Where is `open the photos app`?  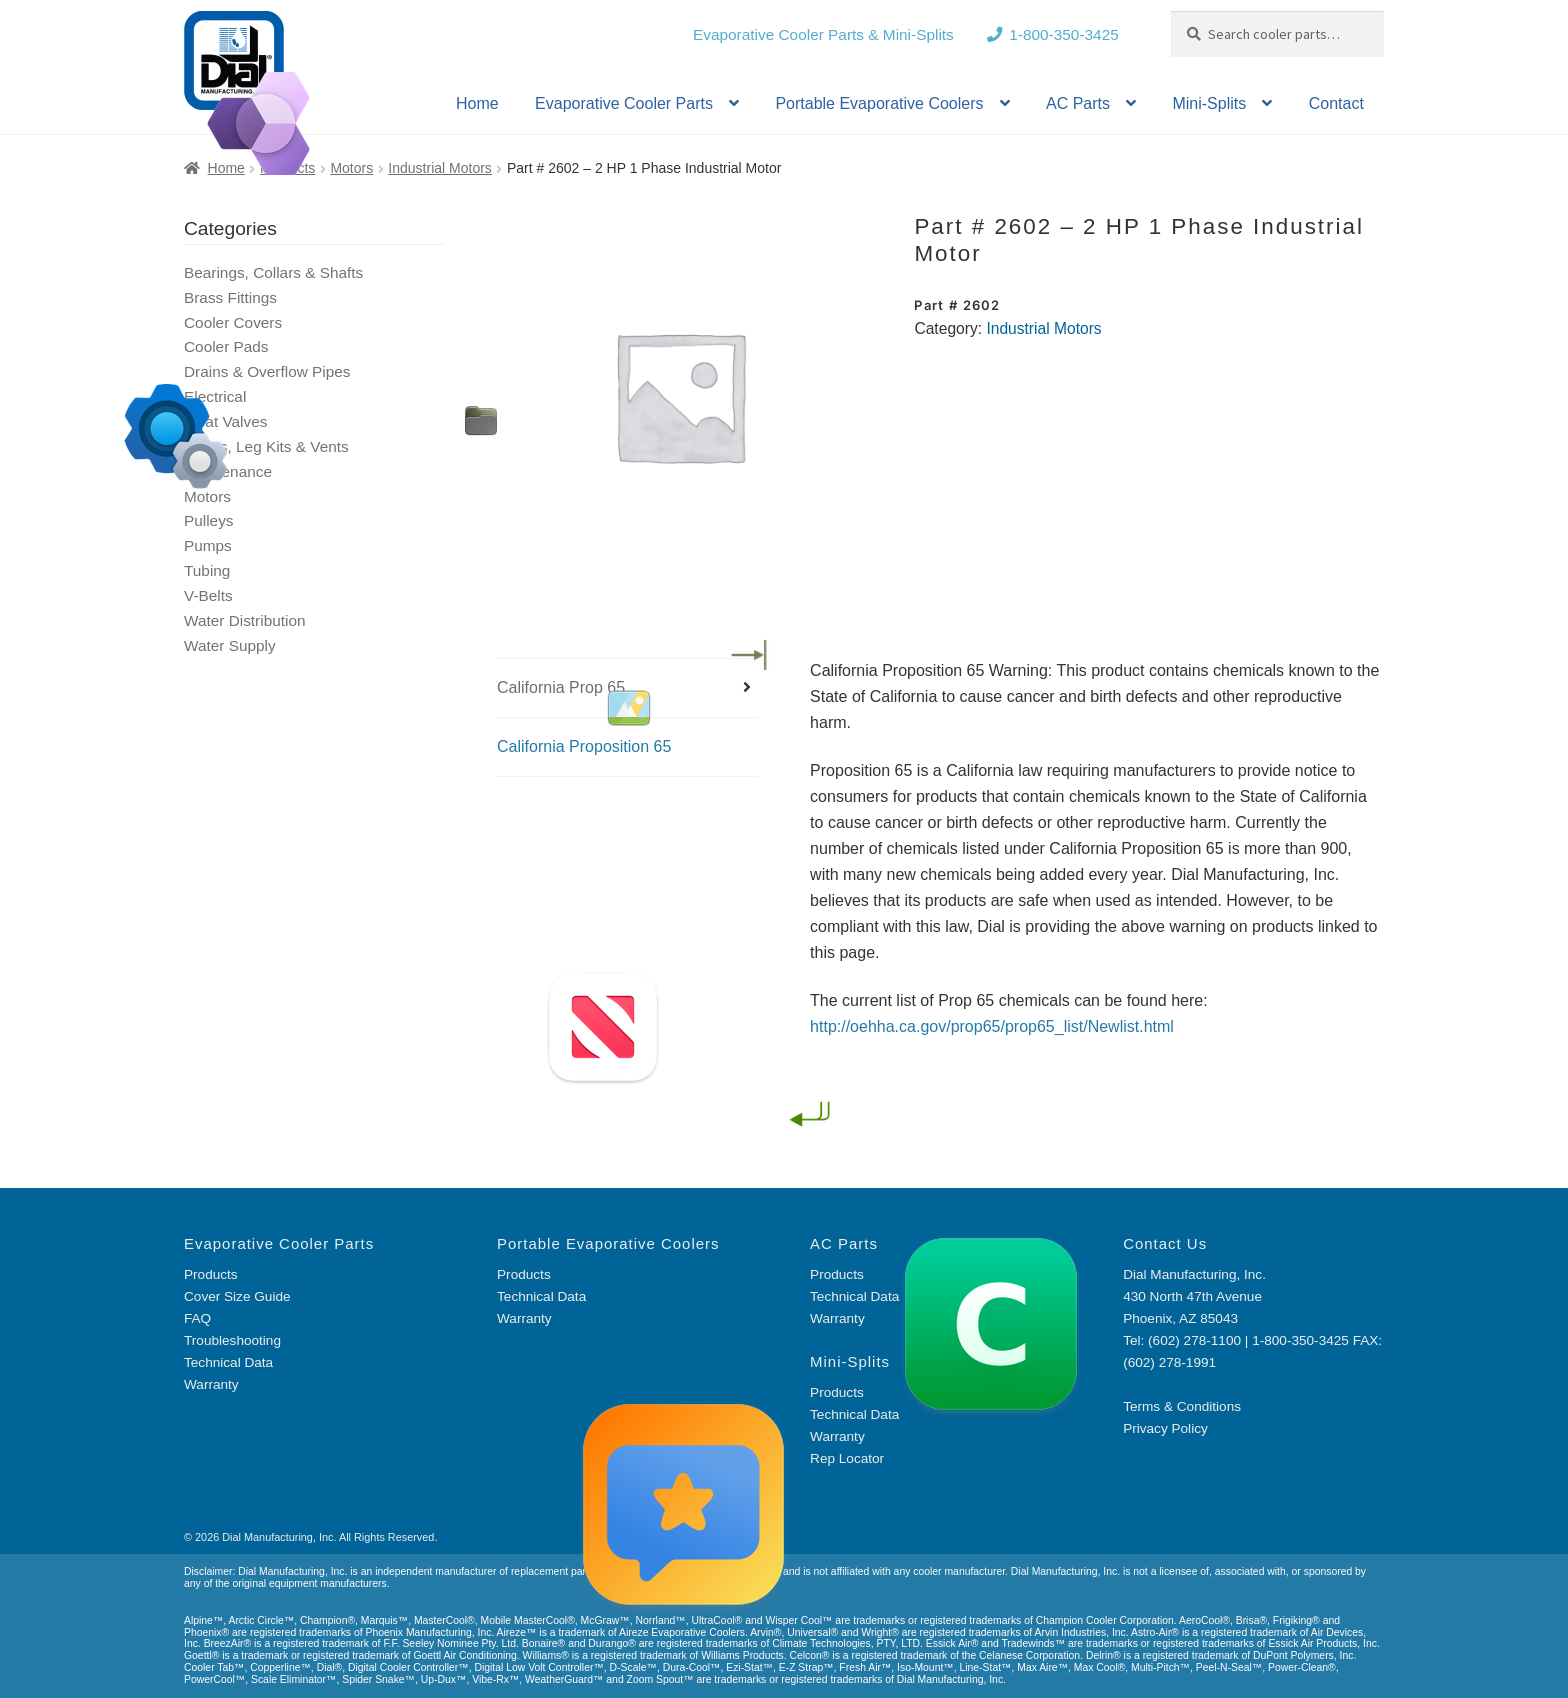 open the photos app is located at coordinates (629, 708).